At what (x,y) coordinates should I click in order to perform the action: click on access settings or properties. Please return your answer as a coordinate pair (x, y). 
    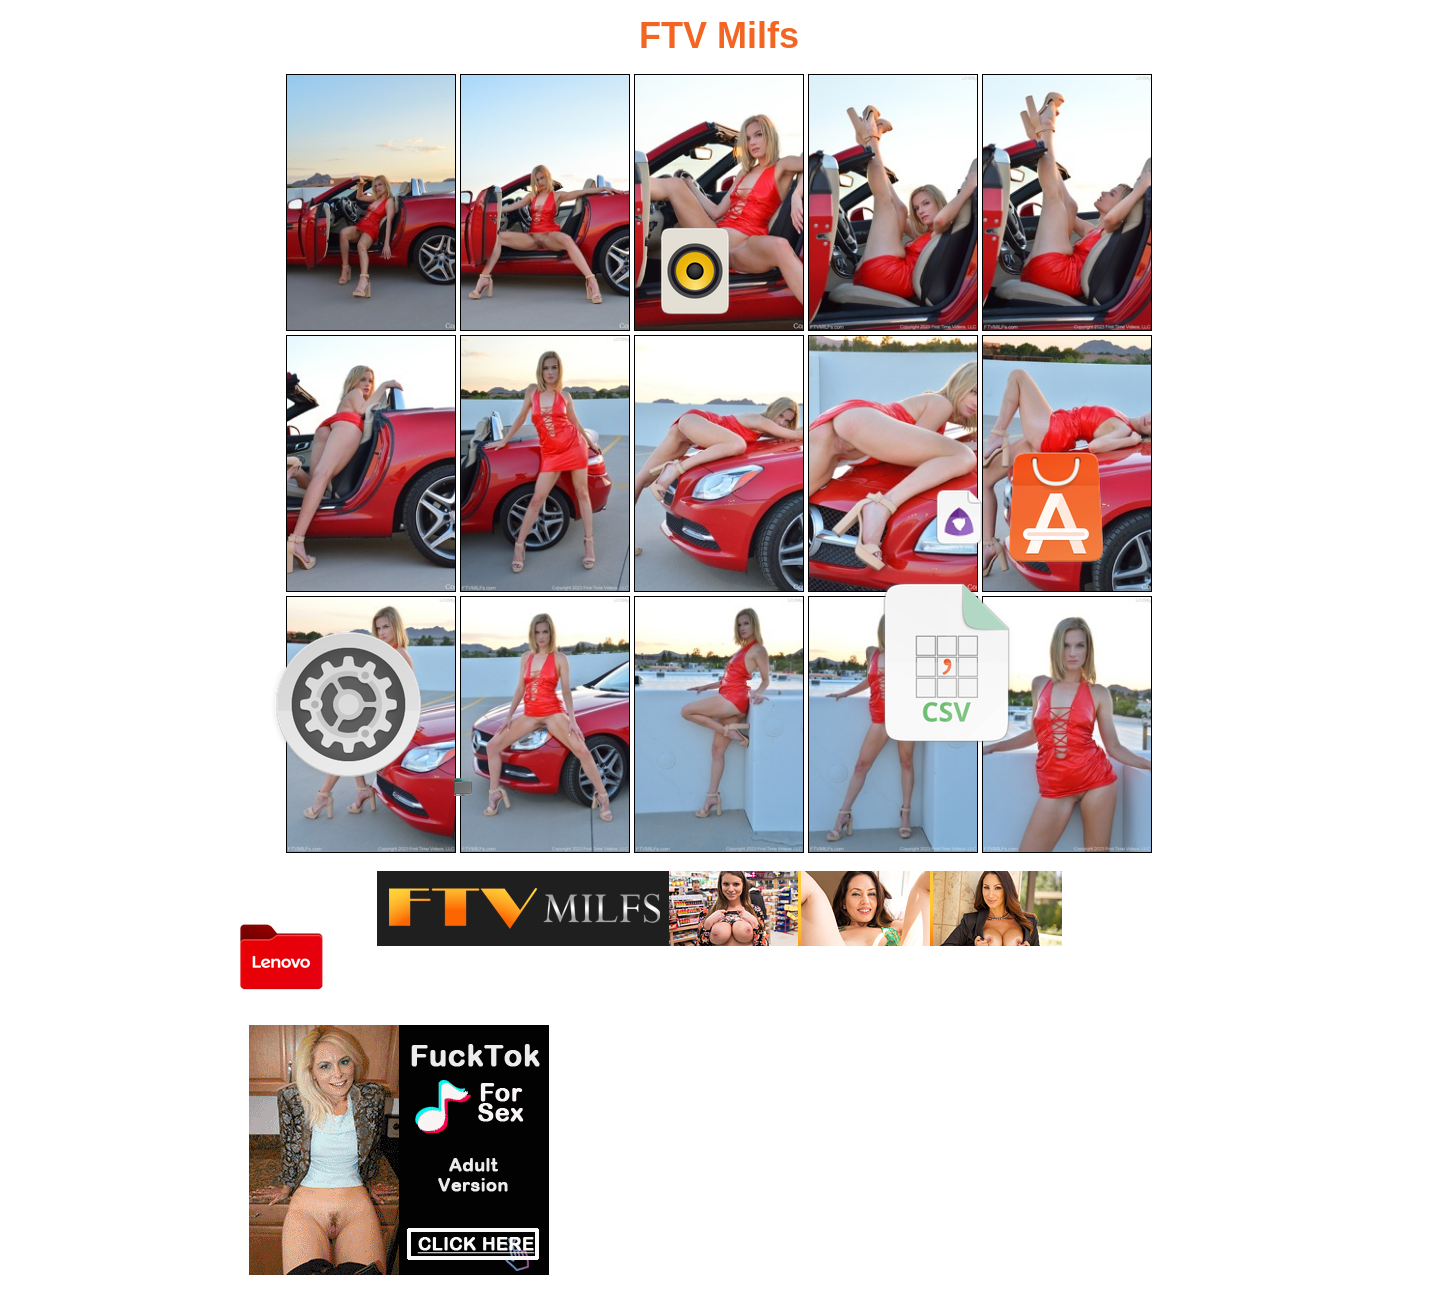
    Looking at the image, I should click on (348, 704).